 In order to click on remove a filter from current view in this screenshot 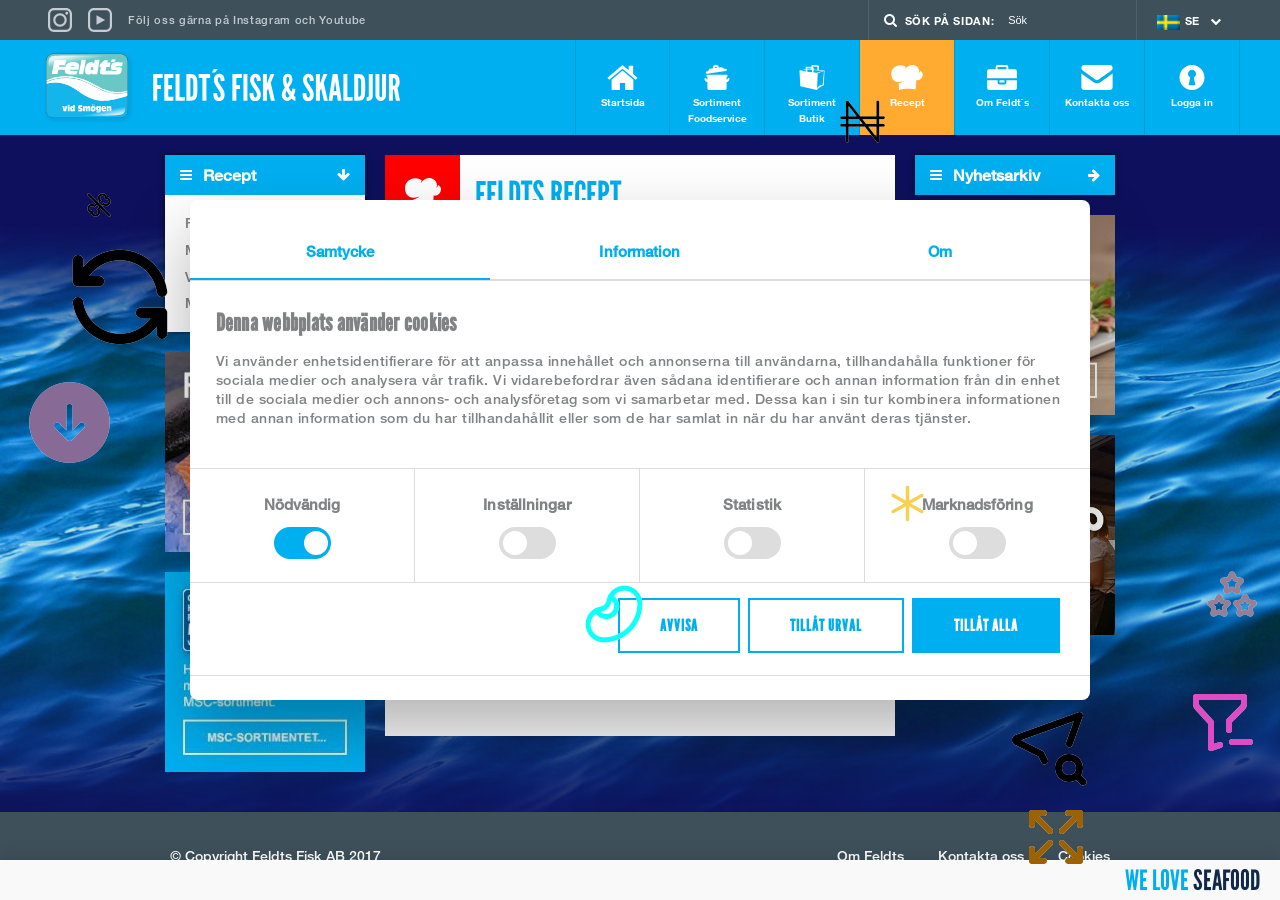, I will do `click(1220, 721)`.